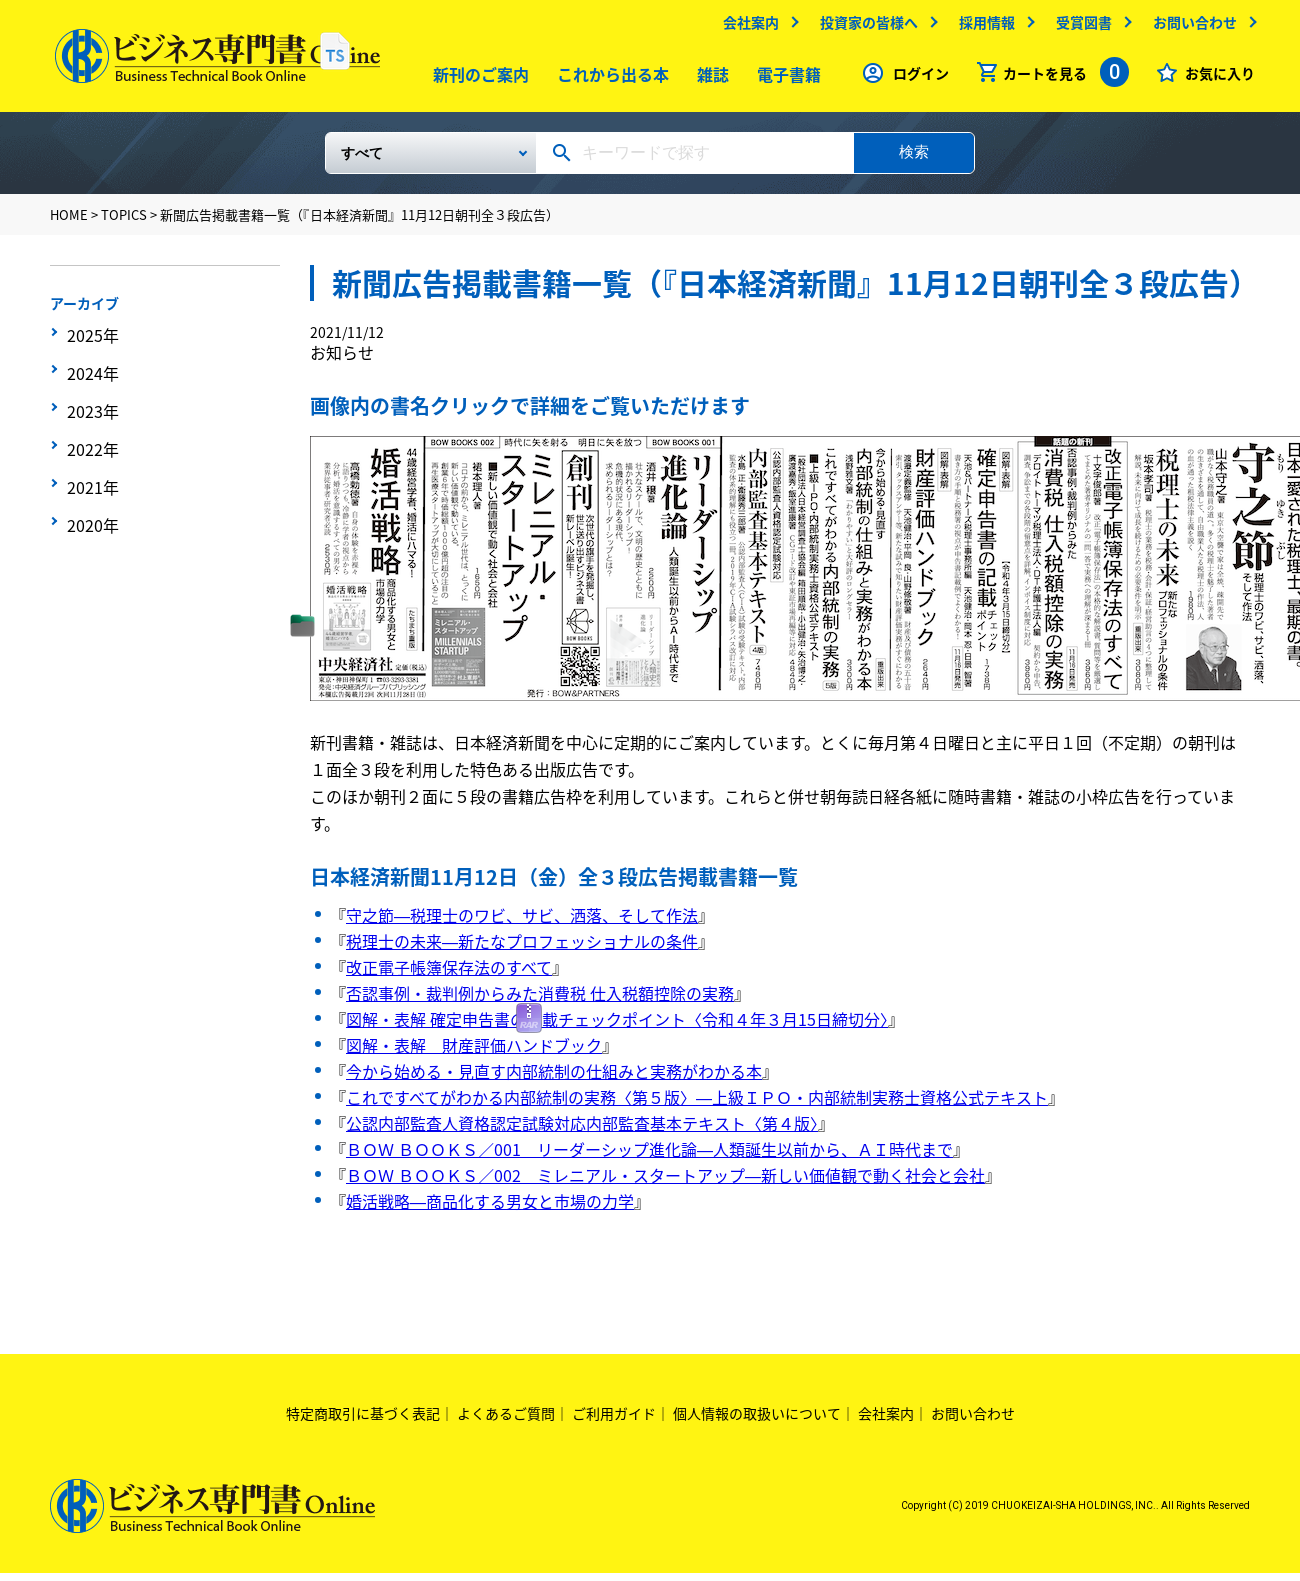 Image resolution: width=1300 pixels, height=1581 pixels. What do you see at coordinates (302, 625) in the screenshot?
I see `indicates a folder is ready to accept a dropped file` at bounding box center [302, 625].